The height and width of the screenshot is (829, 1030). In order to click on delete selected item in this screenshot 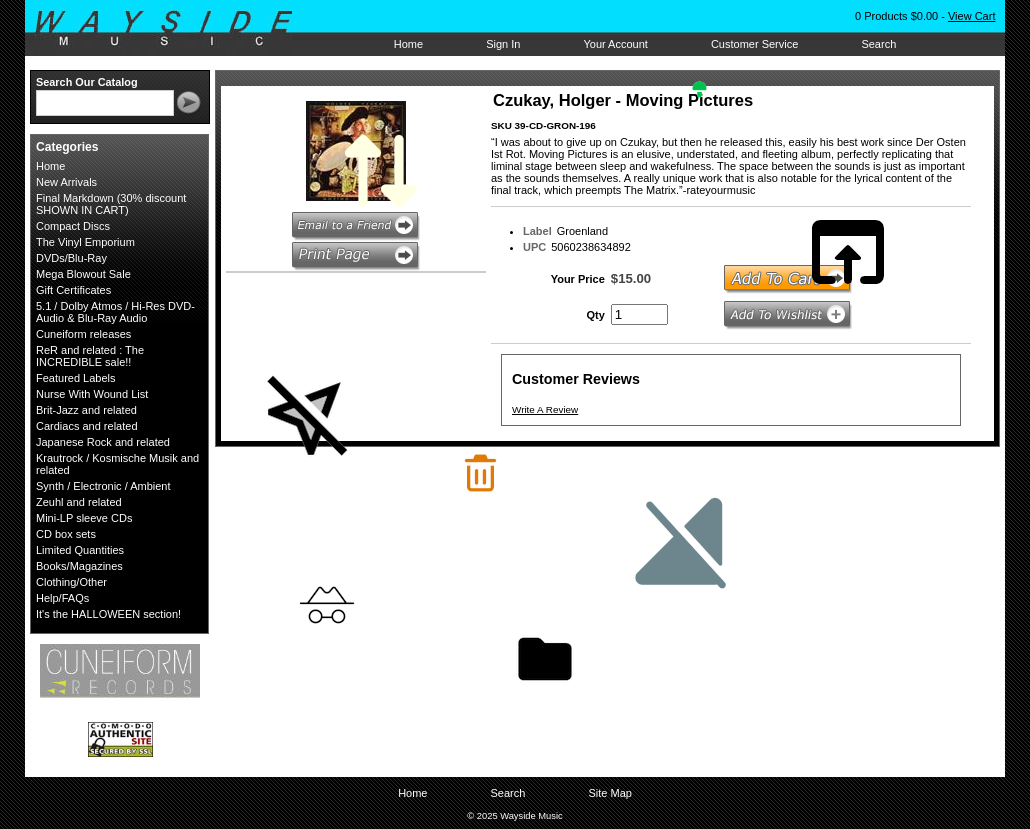, I will do `click(480, 473)`.